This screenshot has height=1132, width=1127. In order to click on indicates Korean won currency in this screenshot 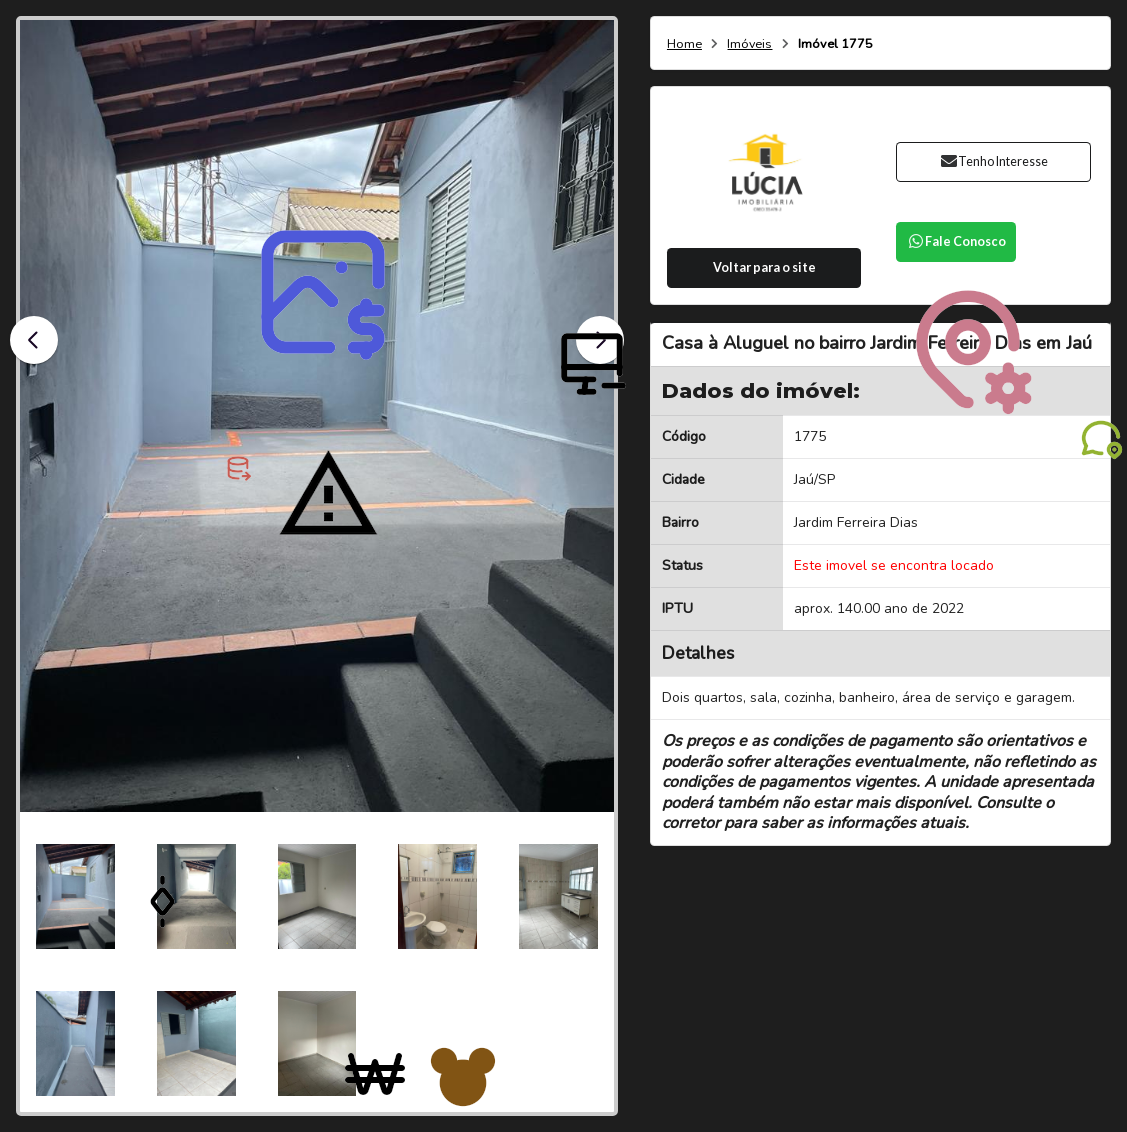, I will do `click(375, 1074)`.